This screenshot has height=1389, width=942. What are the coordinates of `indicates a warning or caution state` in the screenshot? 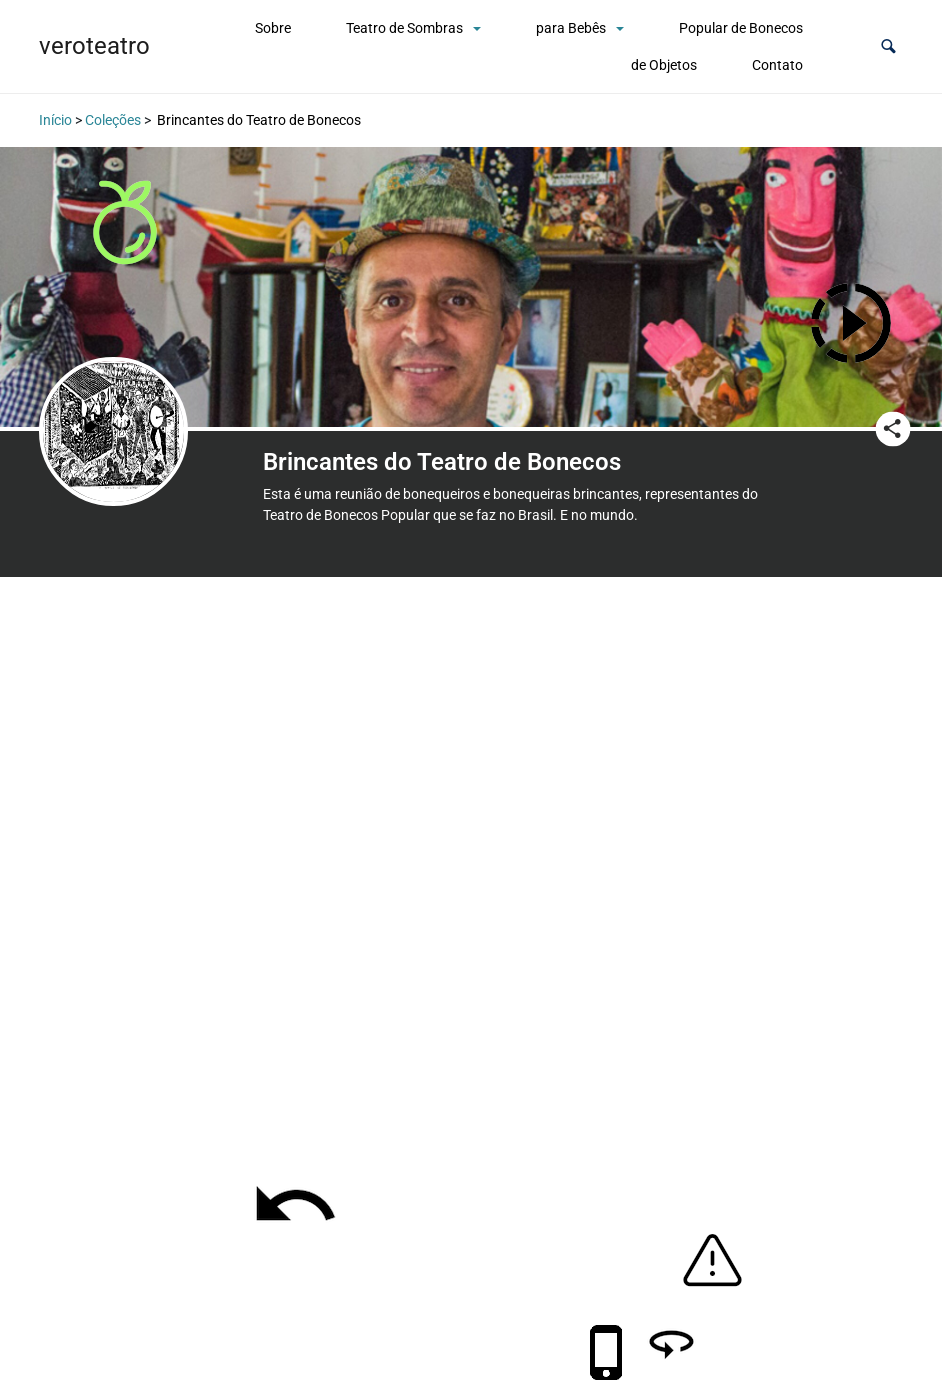 It's located at (712, 1259).